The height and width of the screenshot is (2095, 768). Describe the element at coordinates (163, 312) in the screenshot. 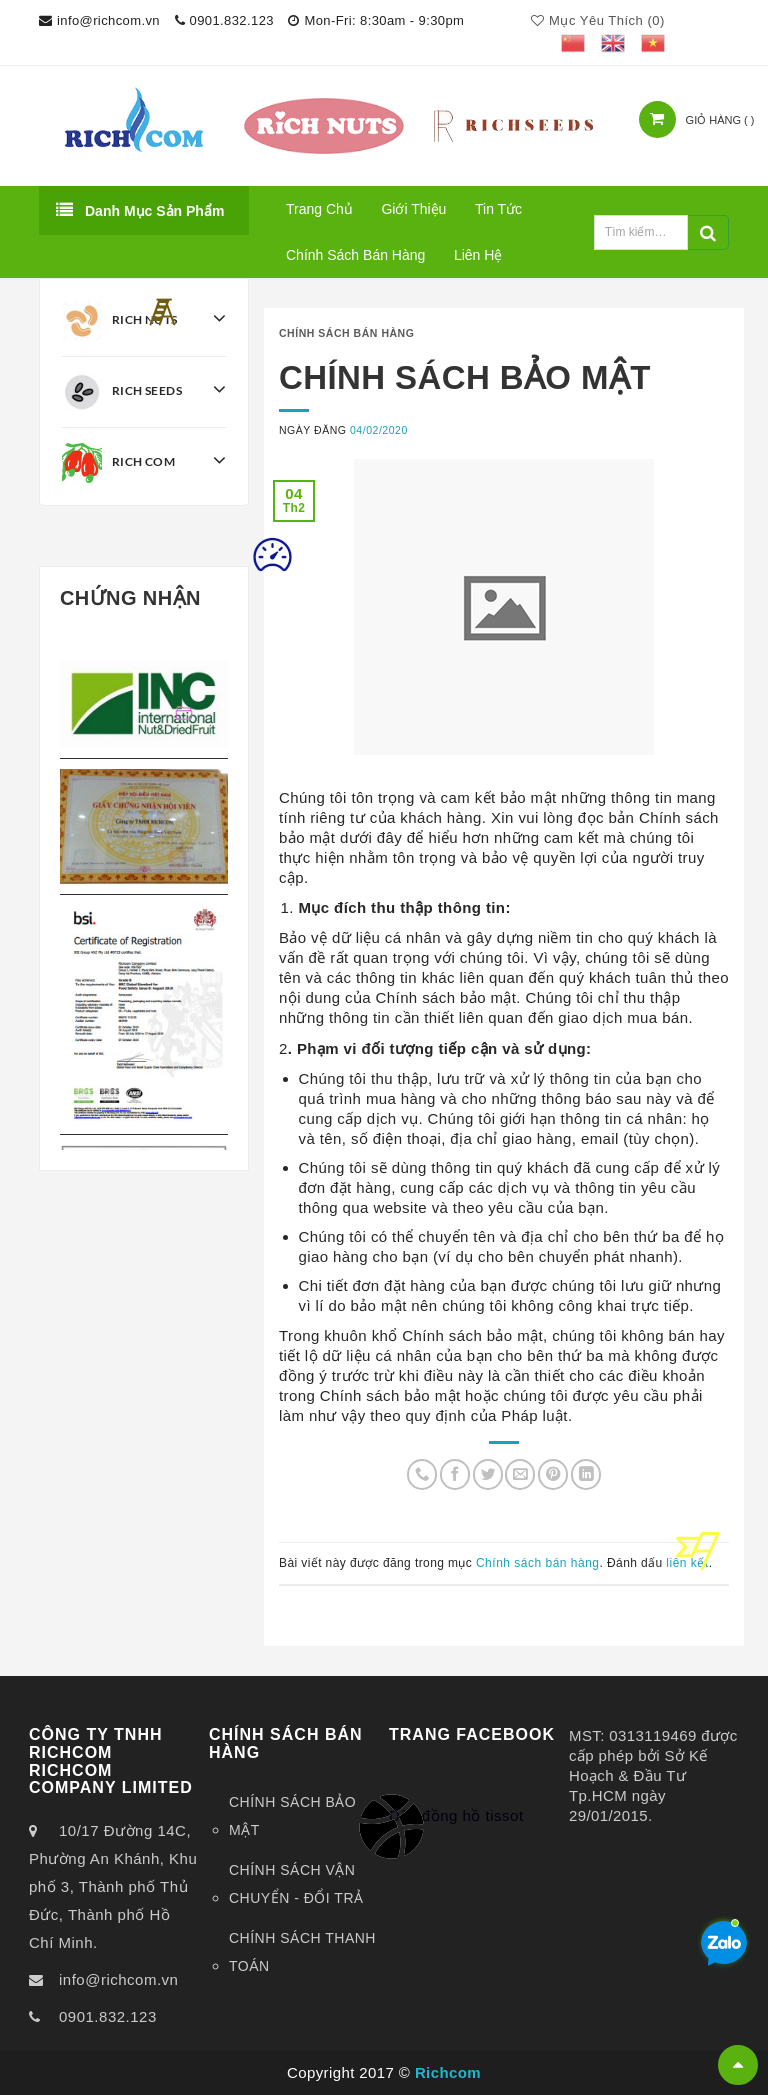

I see `access tools or equipment section` at that location.